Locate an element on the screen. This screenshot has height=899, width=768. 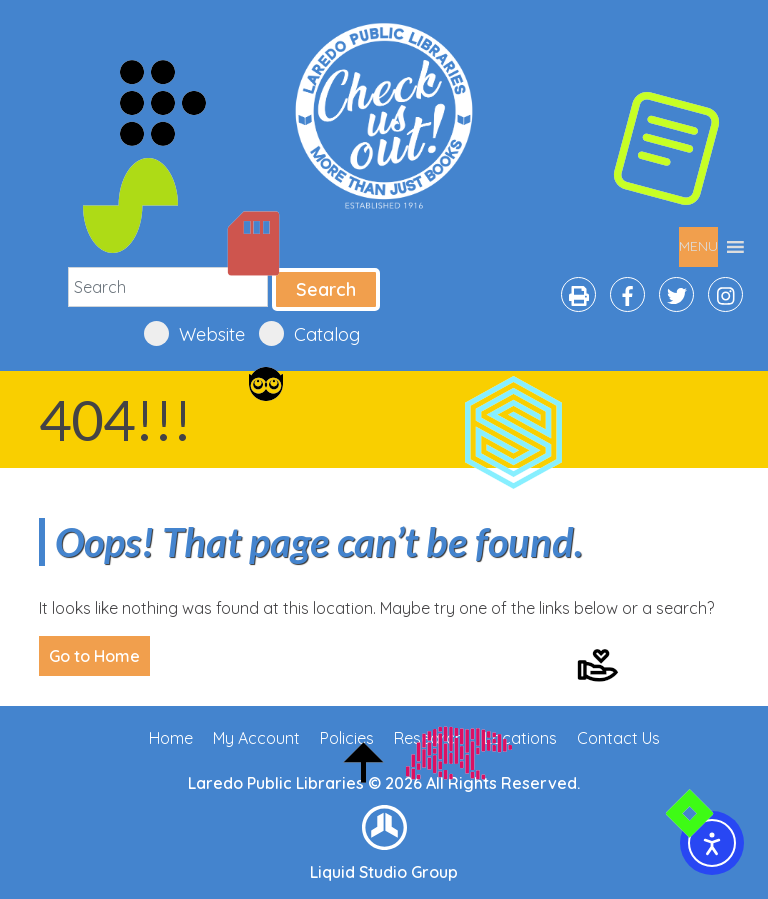
visit read.cv profile or portfolio is located at coordinates (666, 148).